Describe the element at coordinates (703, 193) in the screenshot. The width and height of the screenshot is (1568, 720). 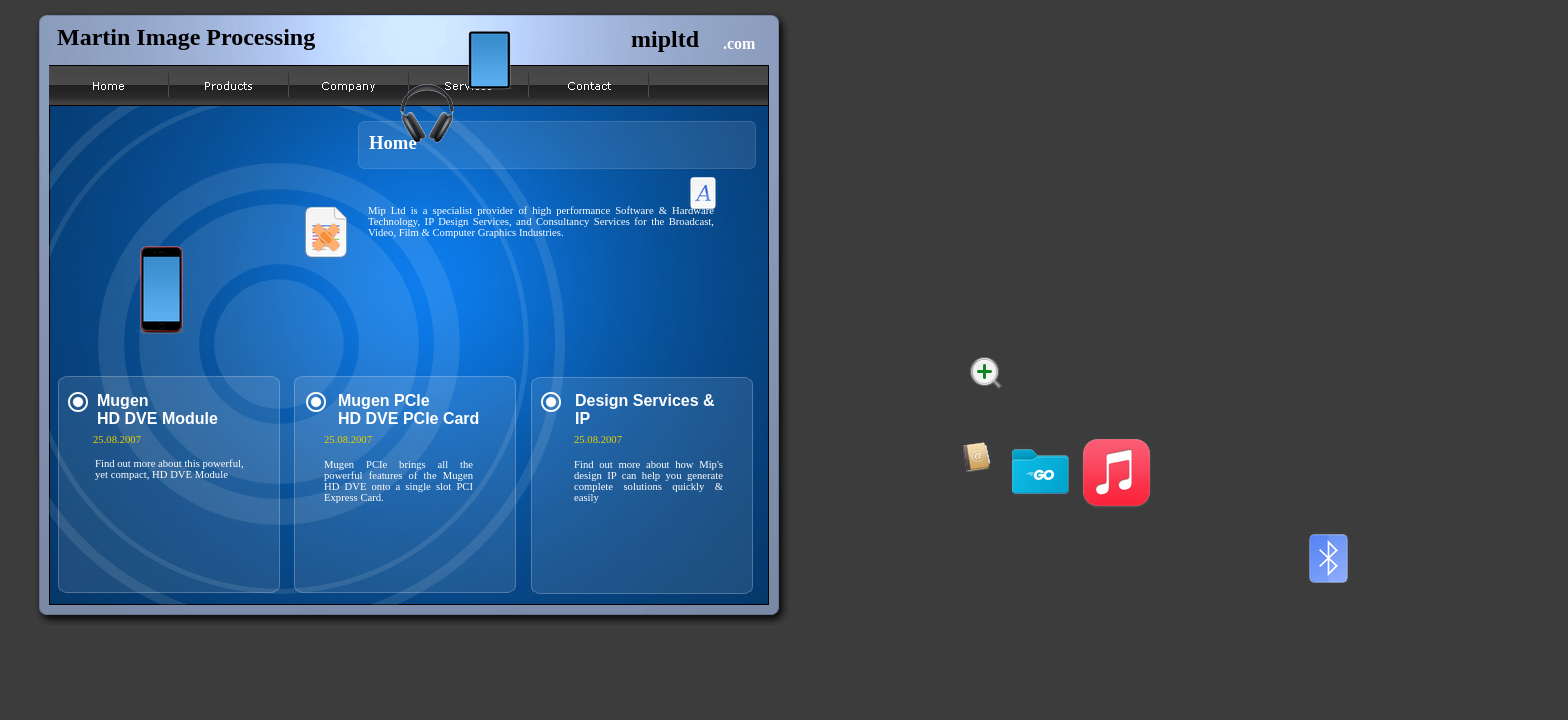
I see `open a font file` at that location.